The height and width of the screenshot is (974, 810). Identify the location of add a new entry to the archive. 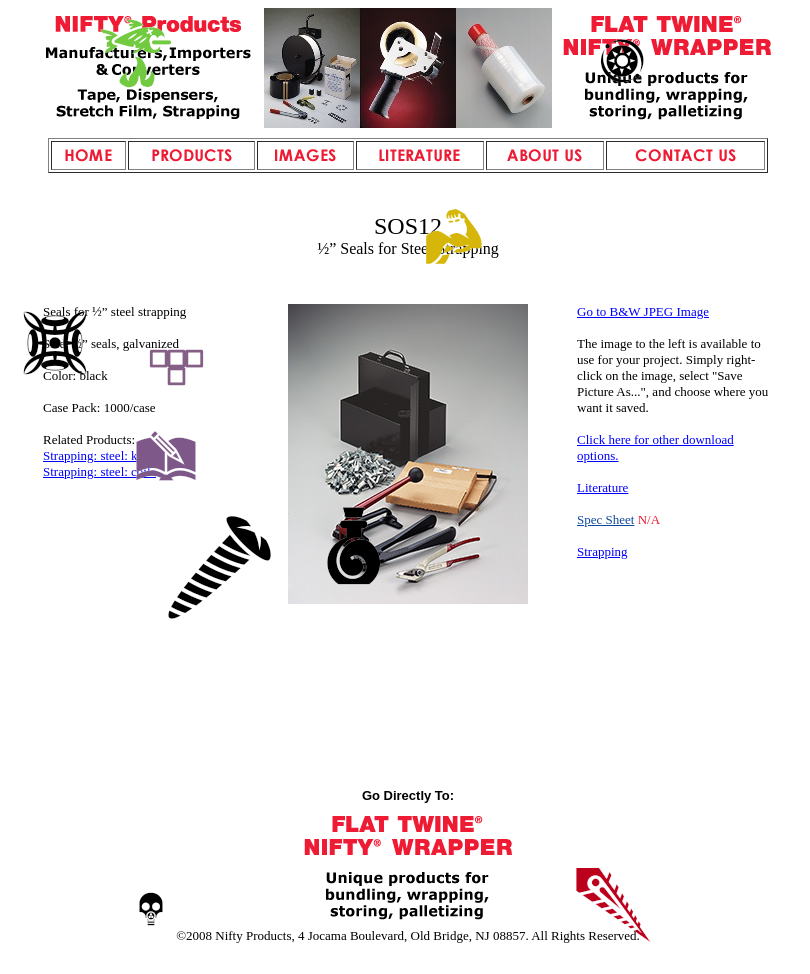
(166, 459).